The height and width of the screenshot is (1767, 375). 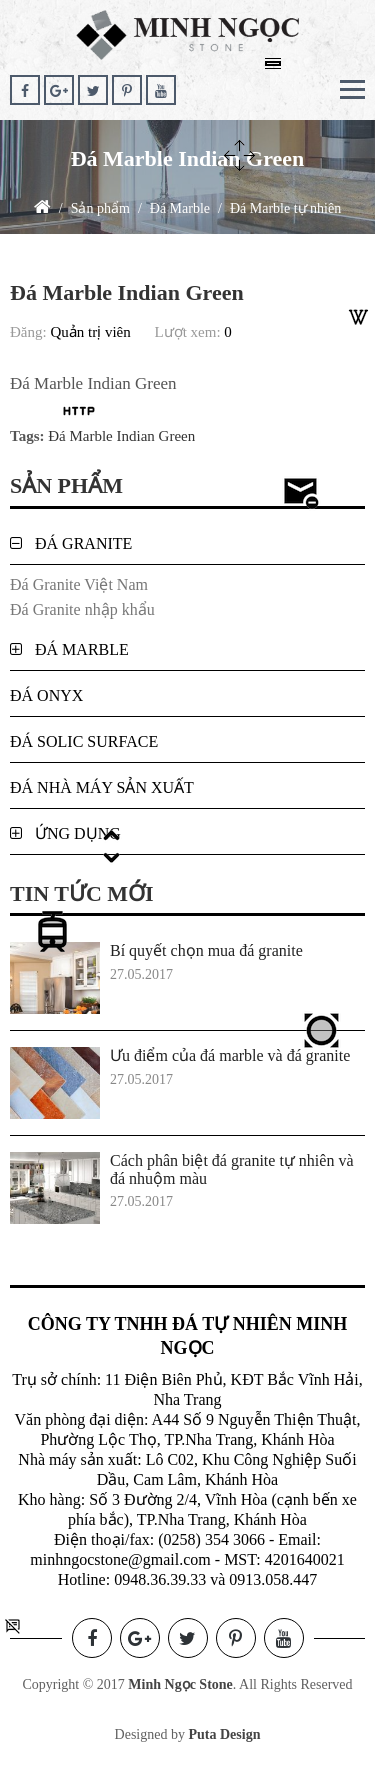 I want to click on indicates a web link or URL, so click(x=79, y=411).